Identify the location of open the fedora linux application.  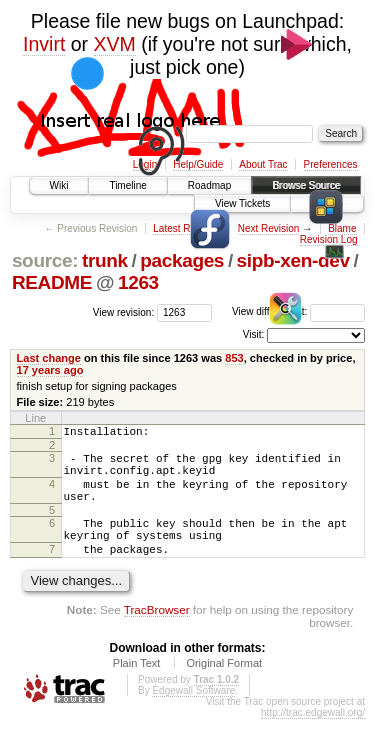
(210, 229).